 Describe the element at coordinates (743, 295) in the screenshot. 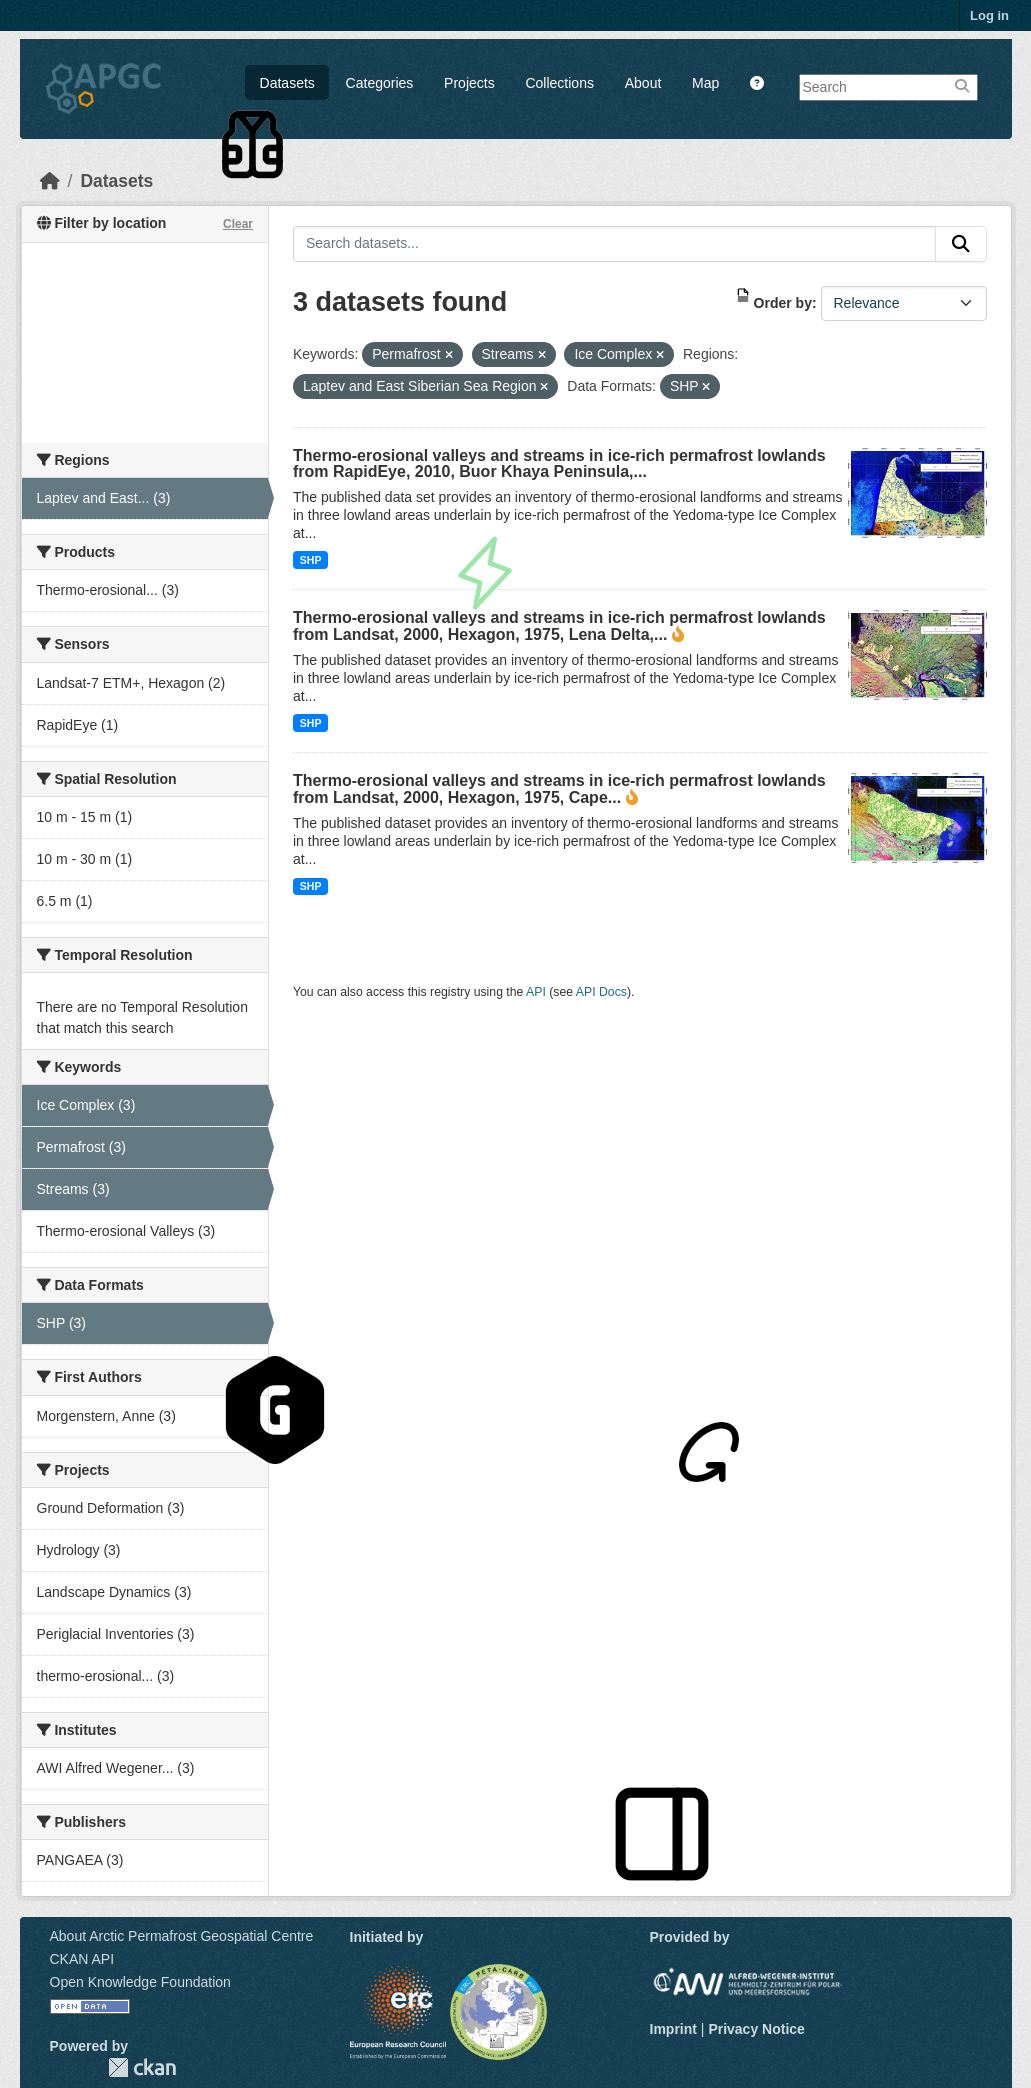

I see `view stacked documents or file collection` at that location.